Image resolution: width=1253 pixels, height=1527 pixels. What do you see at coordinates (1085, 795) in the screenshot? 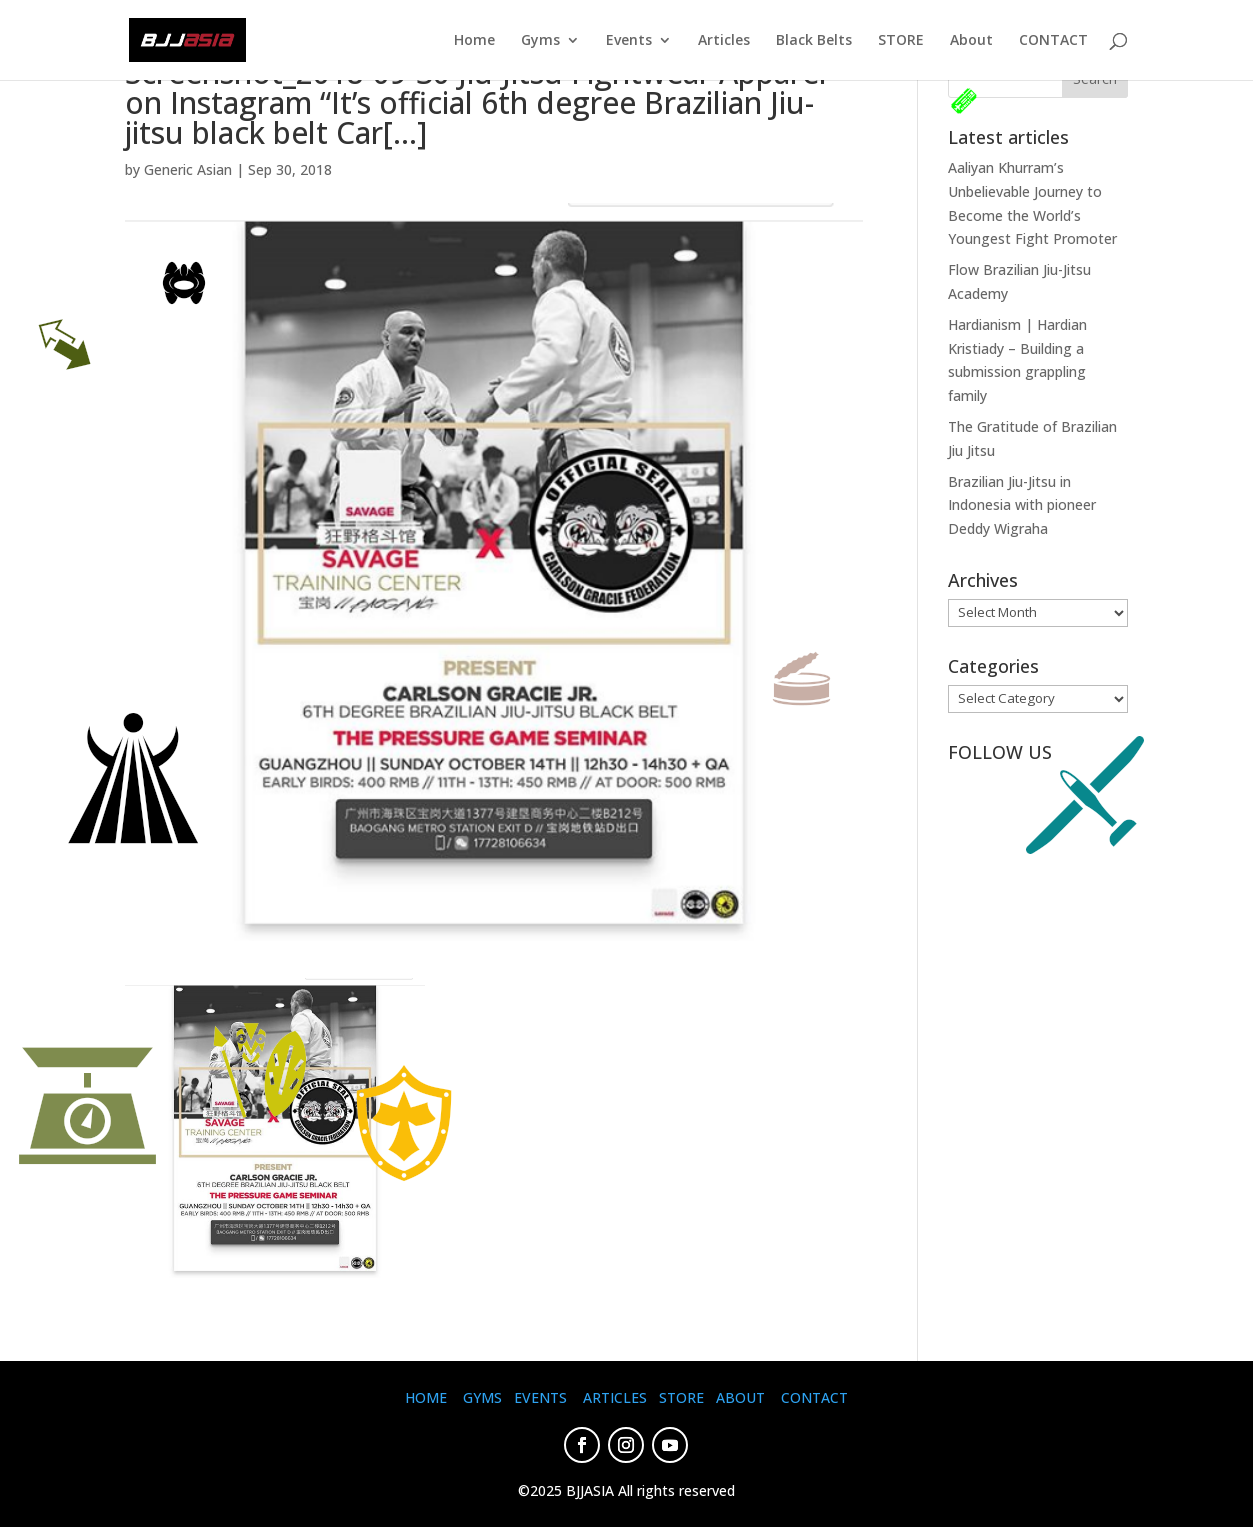
I see `access glider or sailplane activities` at bounding box center [1085, 795].